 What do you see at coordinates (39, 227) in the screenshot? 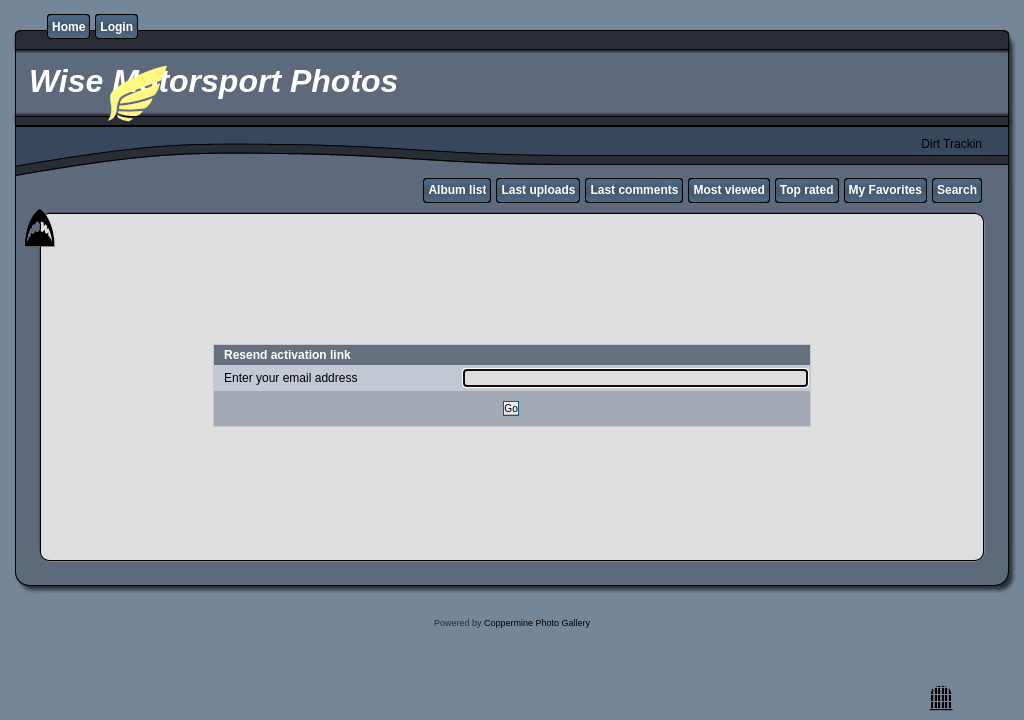
I see `shark or dangerous creature indicator in a game` at bounding box center [39, 227].